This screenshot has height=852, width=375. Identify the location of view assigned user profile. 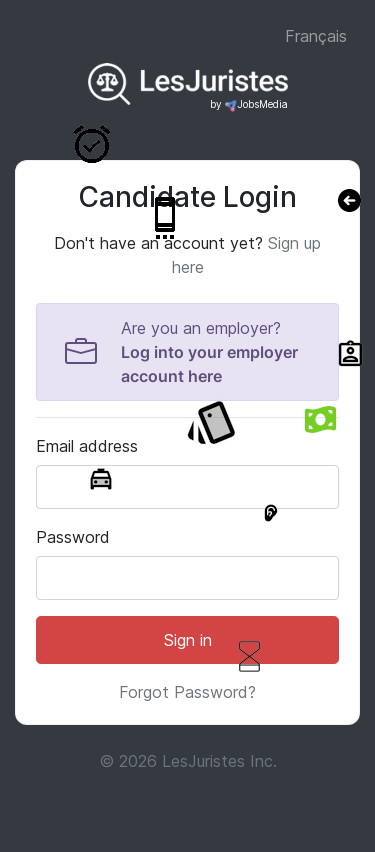
(350, 354).